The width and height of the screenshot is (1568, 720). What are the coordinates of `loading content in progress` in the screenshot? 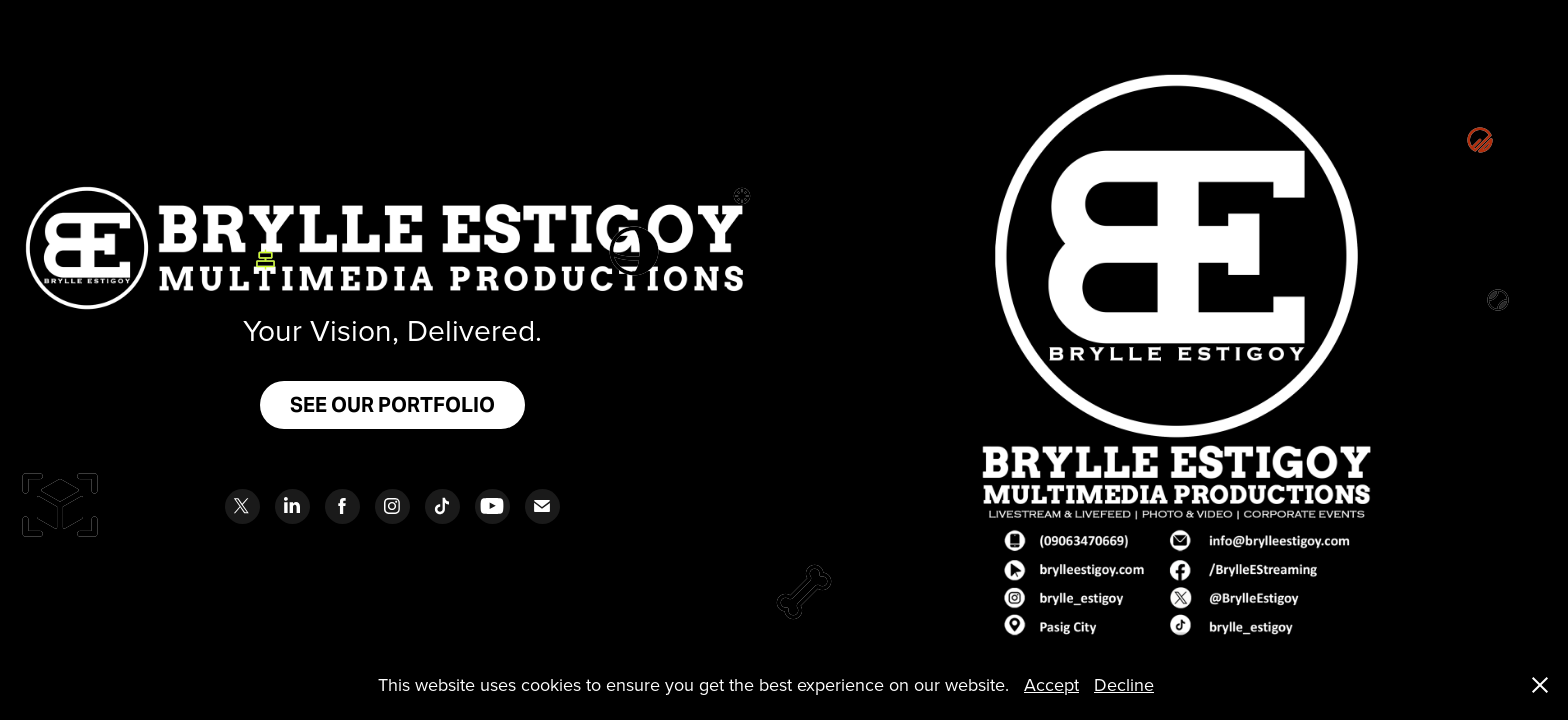 It's located at (742, 196).